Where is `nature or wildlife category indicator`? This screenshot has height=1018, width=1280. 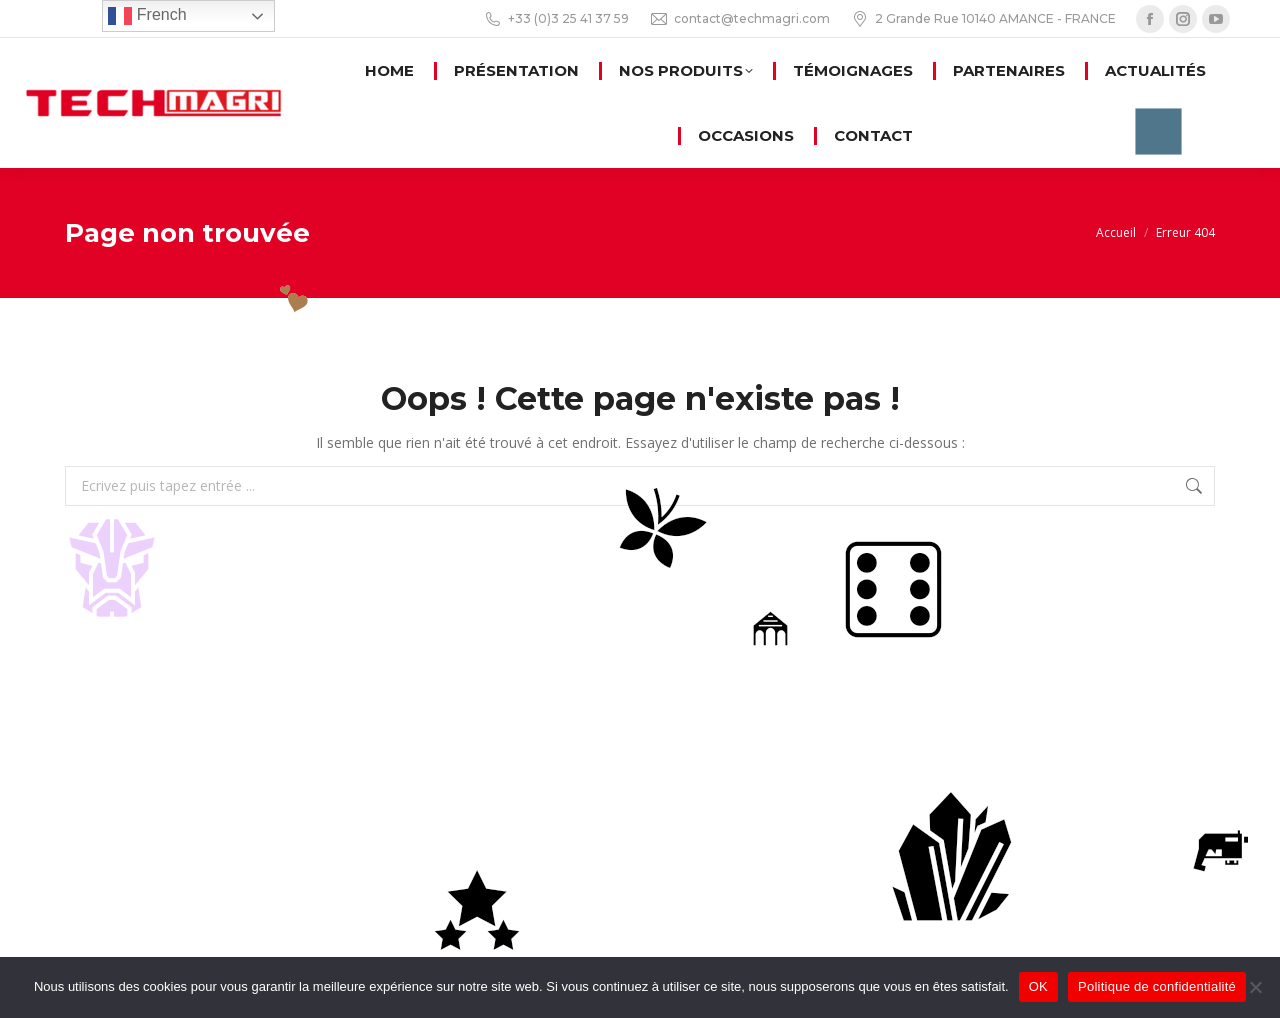 nature or wildlife category indicator is located at coordinates (663, 527).